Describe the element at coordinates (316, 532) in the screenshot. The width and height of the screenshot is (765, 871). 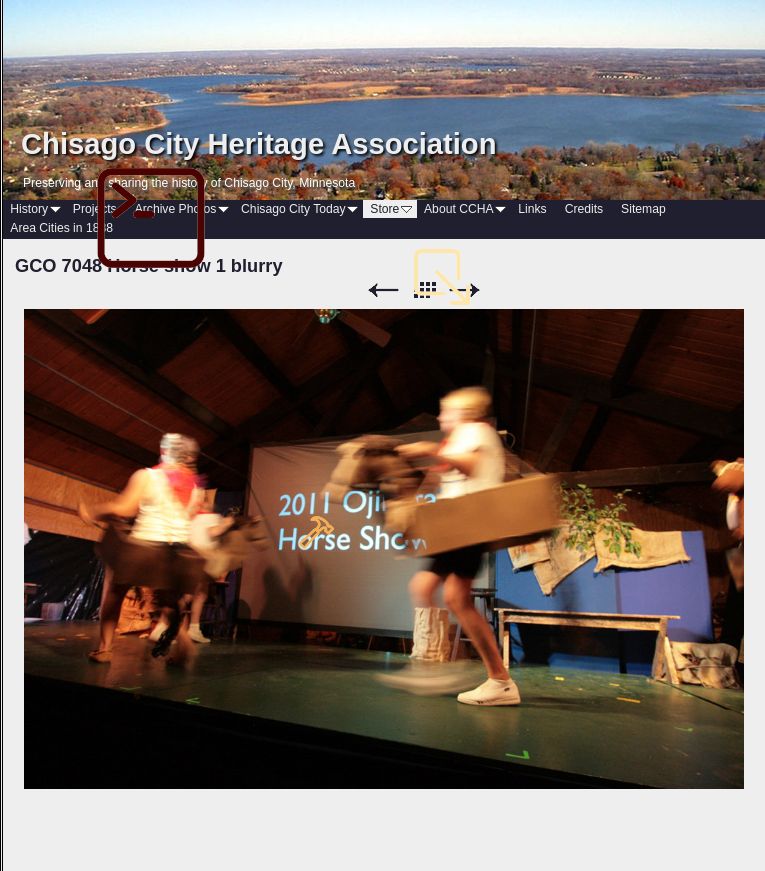
I see `access build or developer tools` at that location.